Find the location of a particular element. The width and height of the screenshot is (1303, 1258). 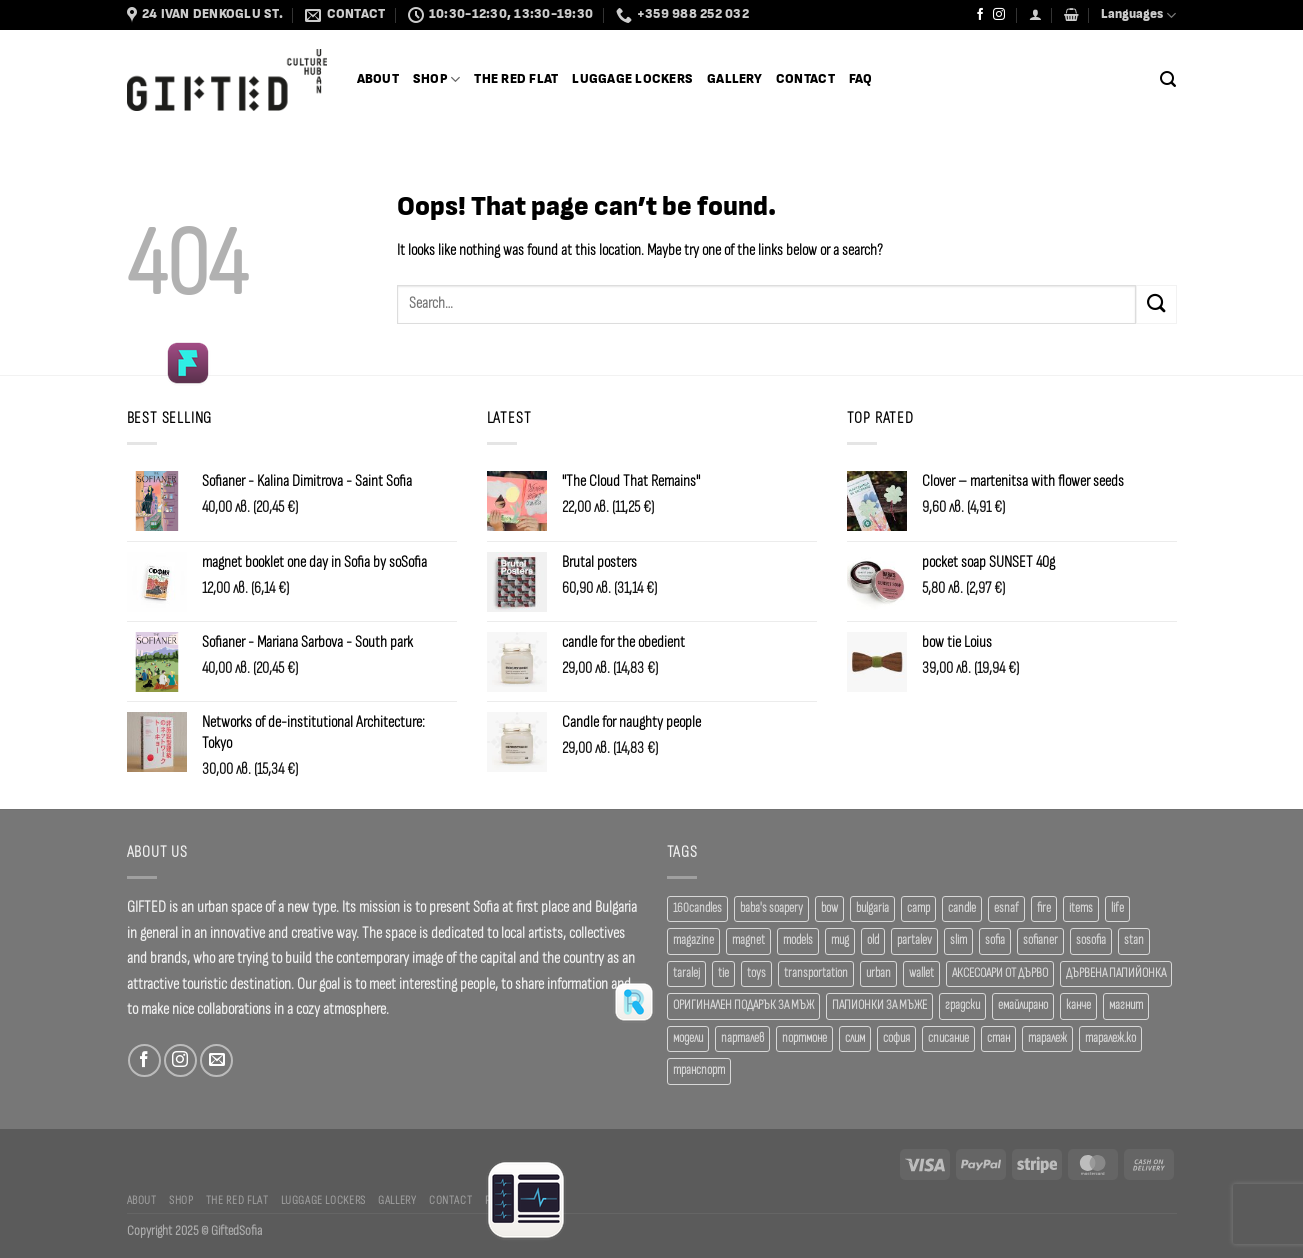

open mission center system monitor is located at coordinates (526, 1200).